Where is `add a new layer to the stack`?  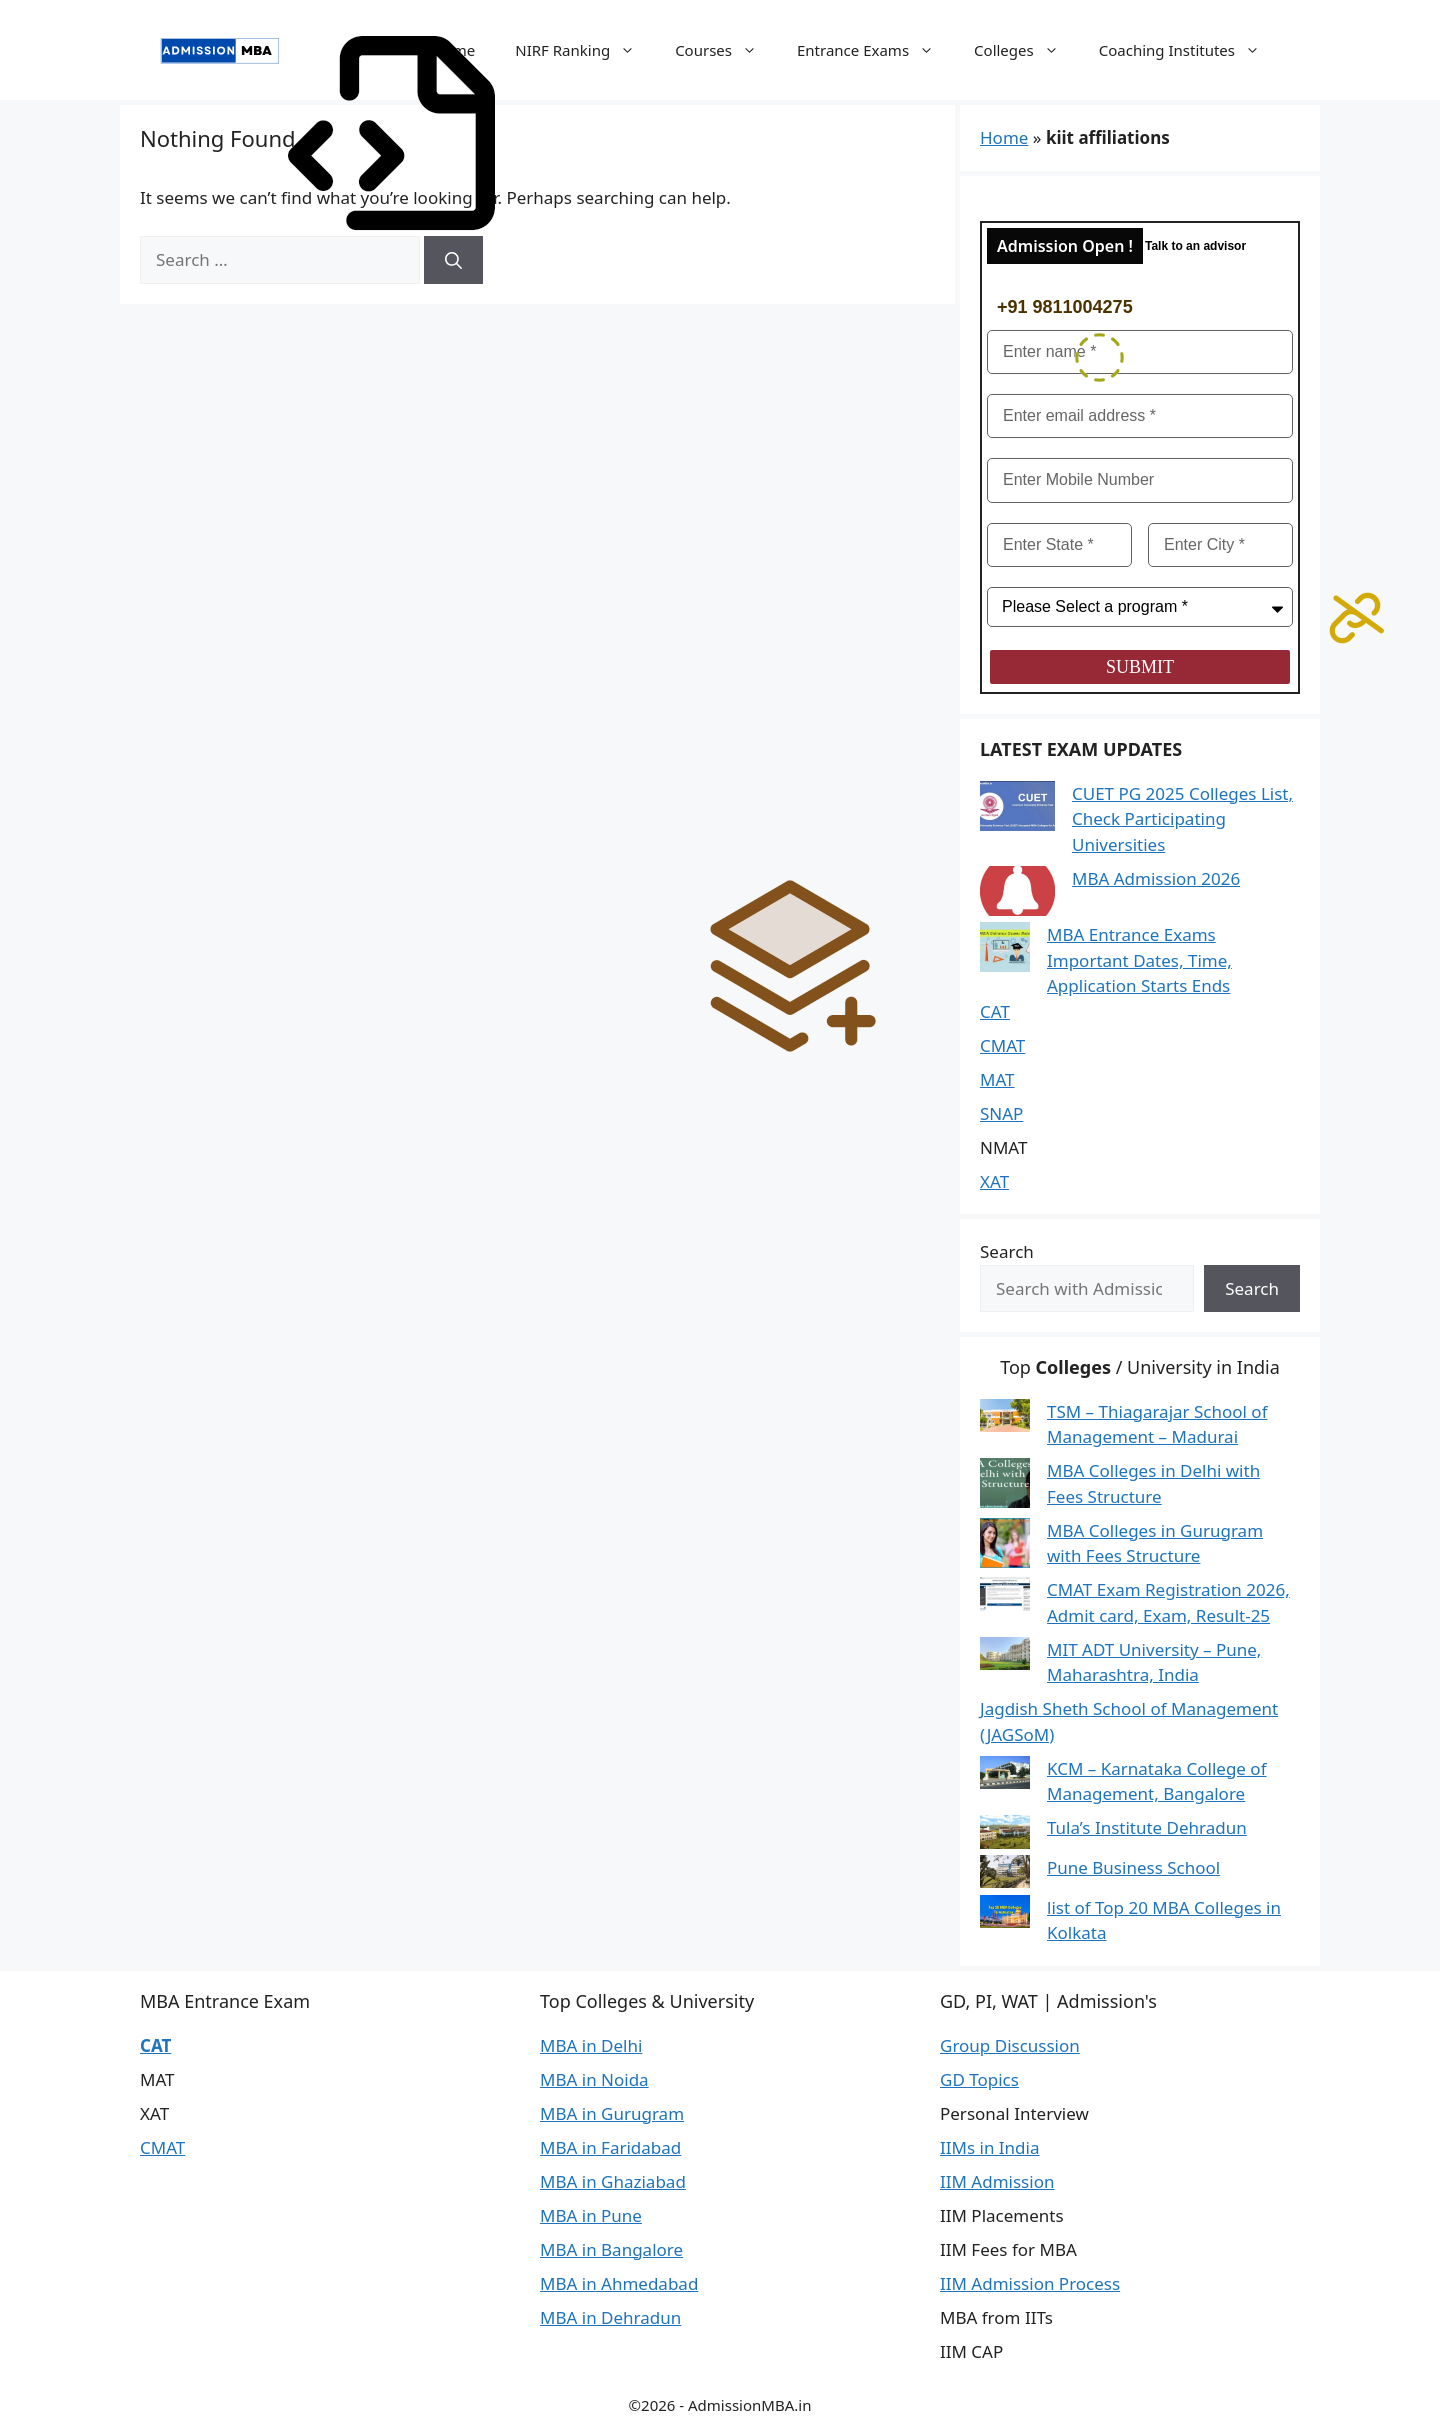
add a new layer to the stack is located at coordinates (790, 966).